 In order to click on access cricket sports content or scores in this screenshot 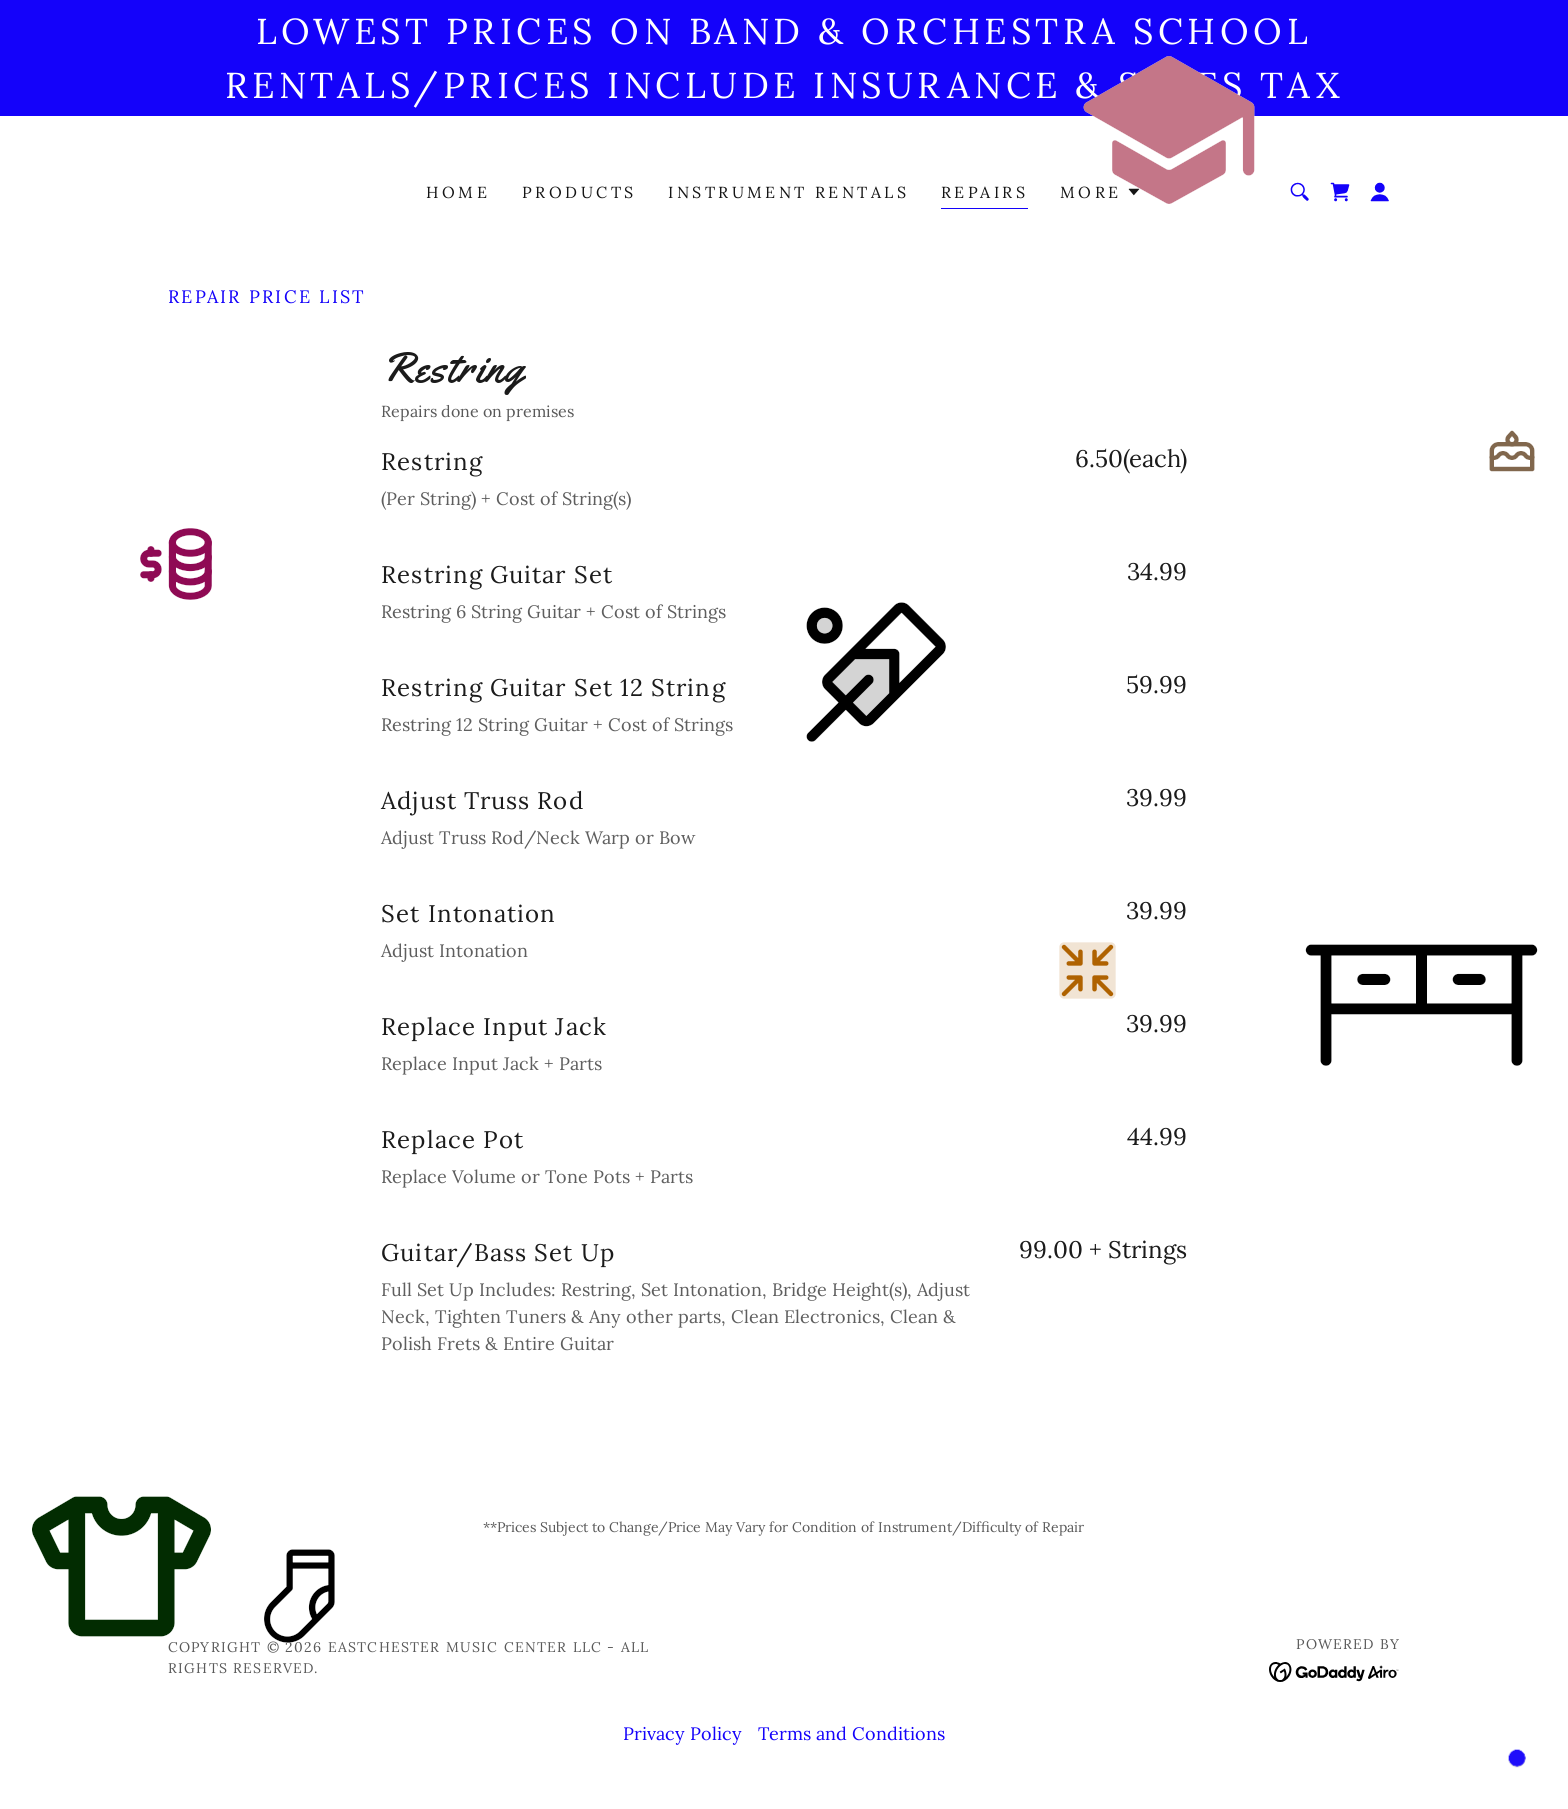, I will do `click(868, 669)`.